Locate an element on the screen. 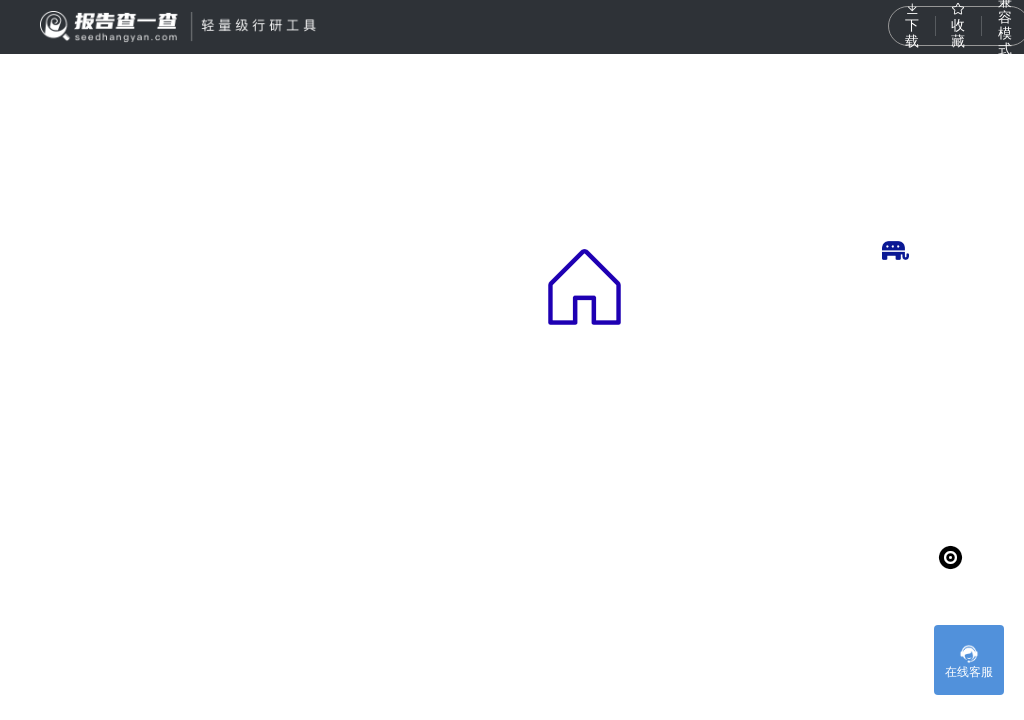 Image resolution: width=1024 pixels, height=720 pixels. play or access music library is located at coordinates (950, 557).